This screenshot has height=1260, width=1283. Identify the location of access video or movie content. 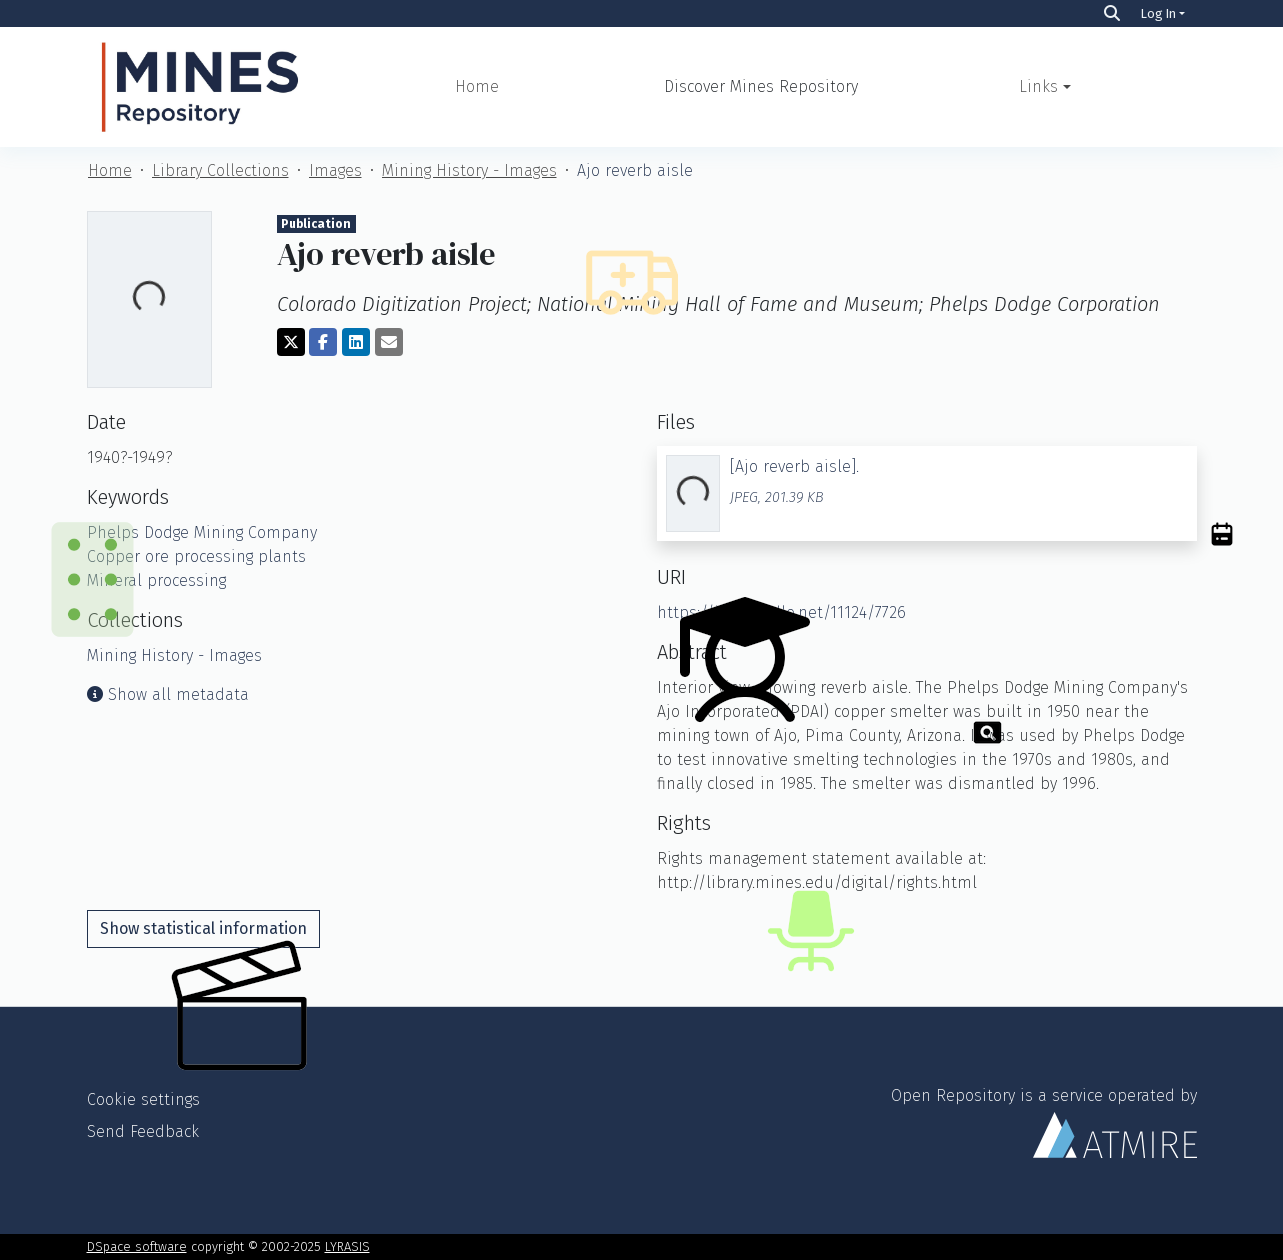
(242, 1011).